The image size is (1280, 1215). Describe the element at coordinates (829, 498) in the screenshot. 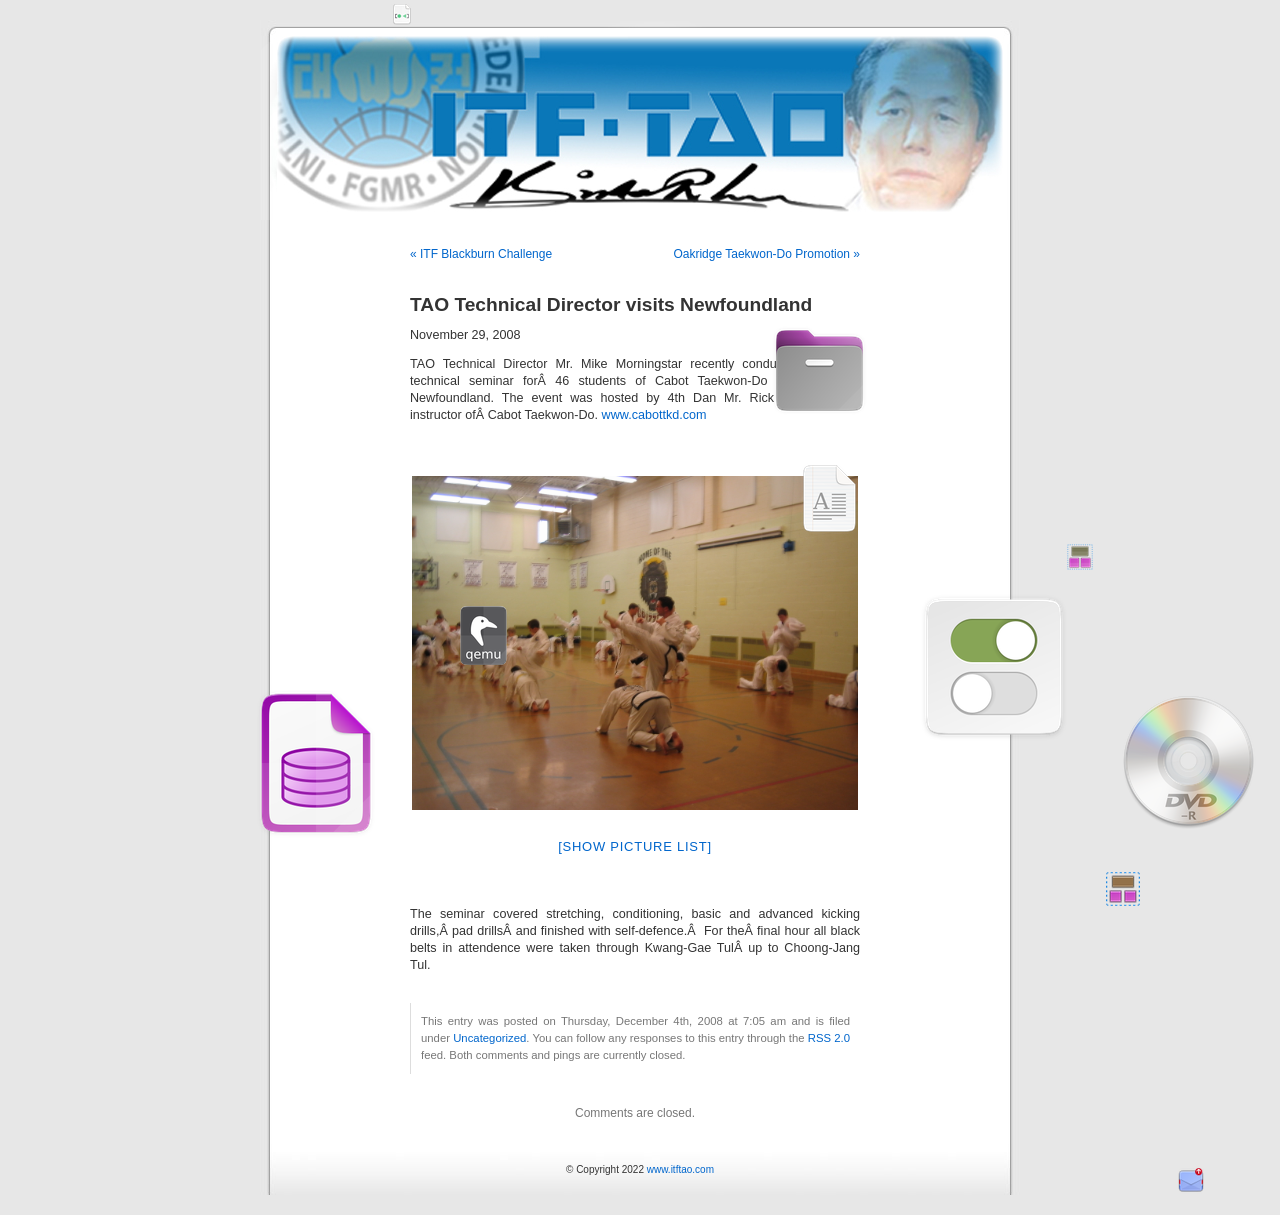

I see `open a rich text format document` at that location.